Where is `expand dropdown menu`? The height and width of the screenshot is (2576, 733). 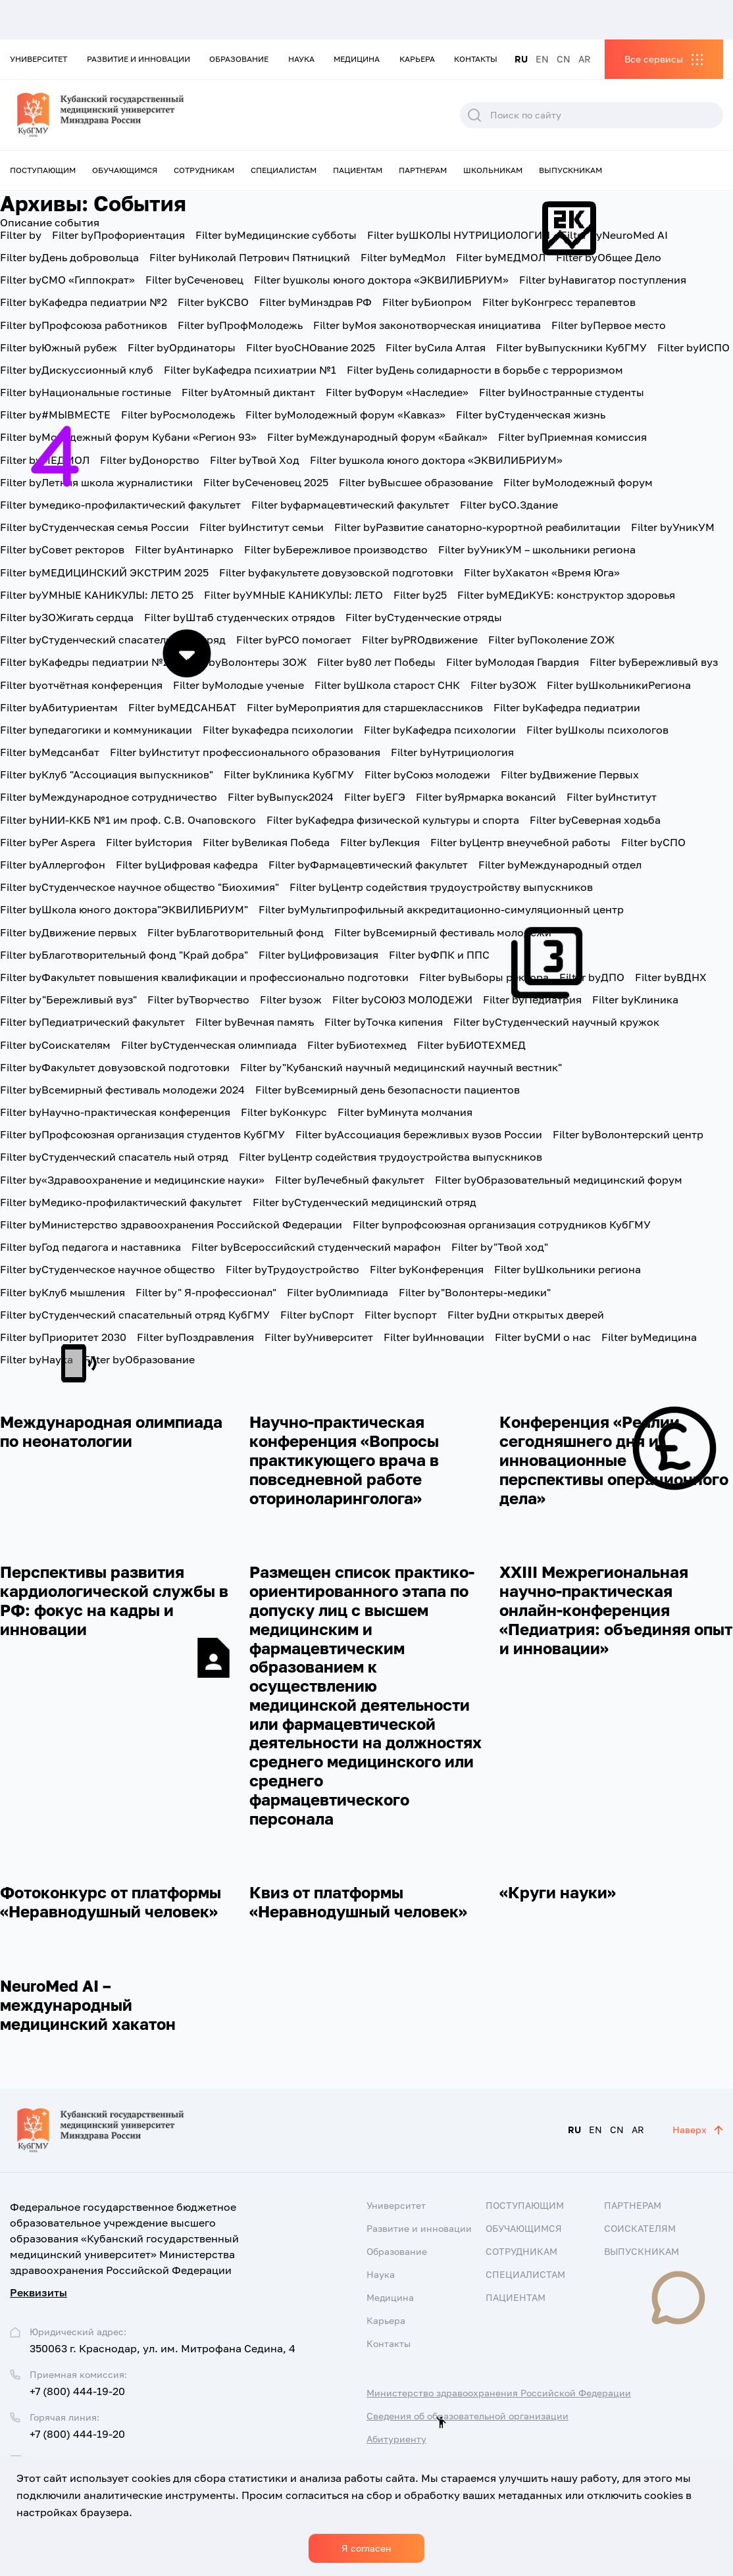
expand dropdown menu is located at coordinates (187, 653).